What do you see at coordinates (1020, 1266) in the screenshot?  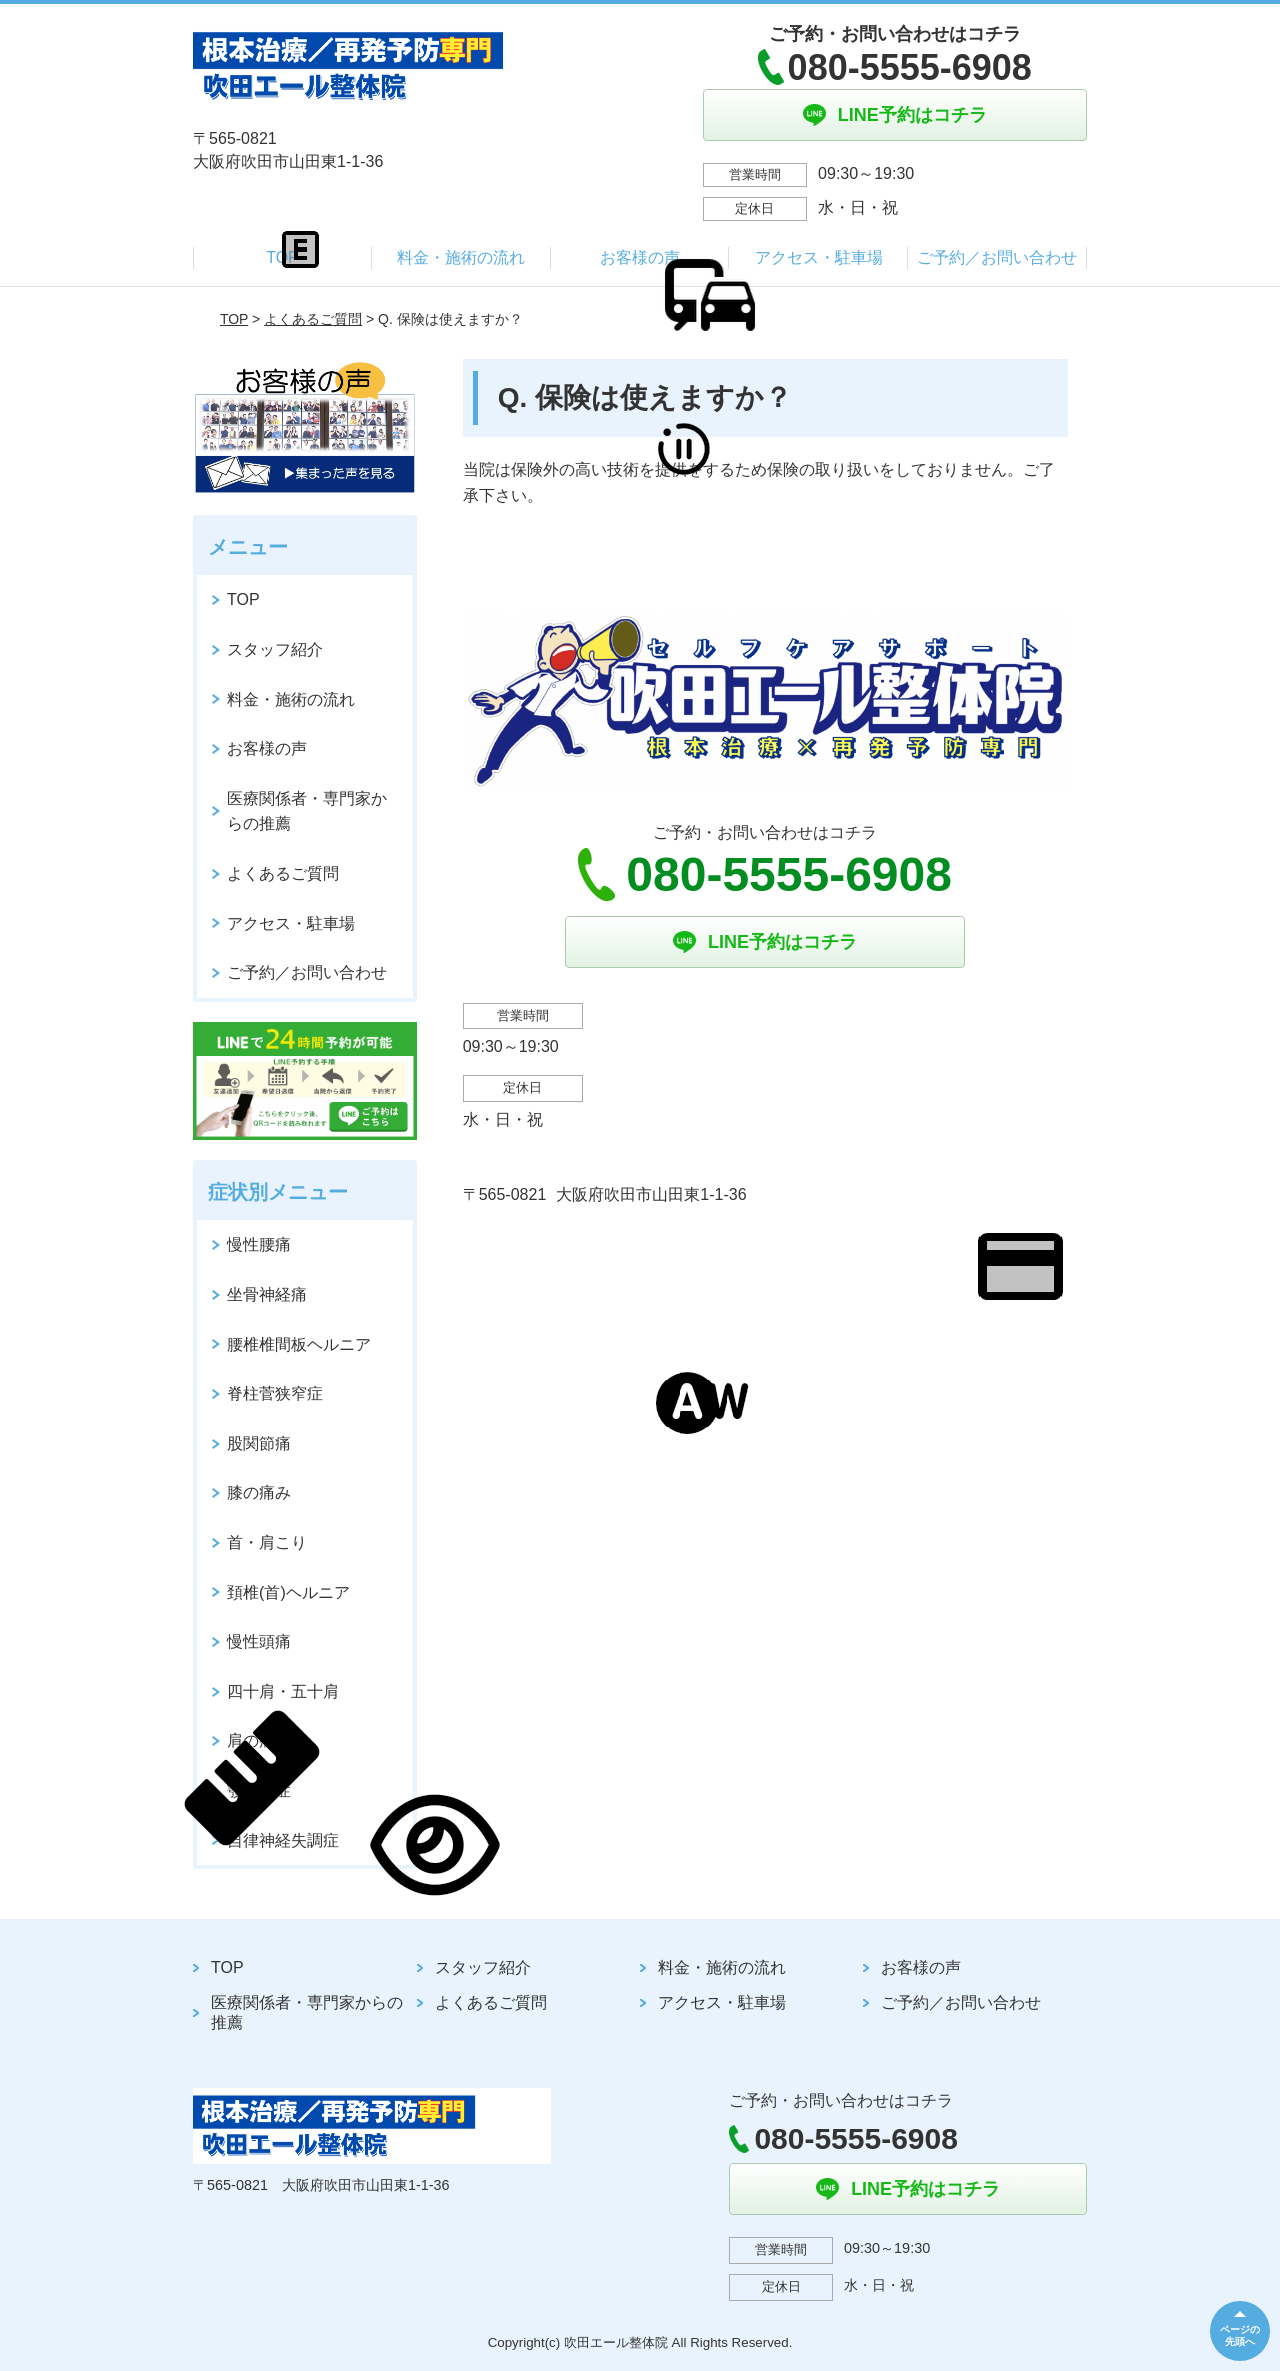 I see `access payment methods` at bounding box center [1020, 1266].